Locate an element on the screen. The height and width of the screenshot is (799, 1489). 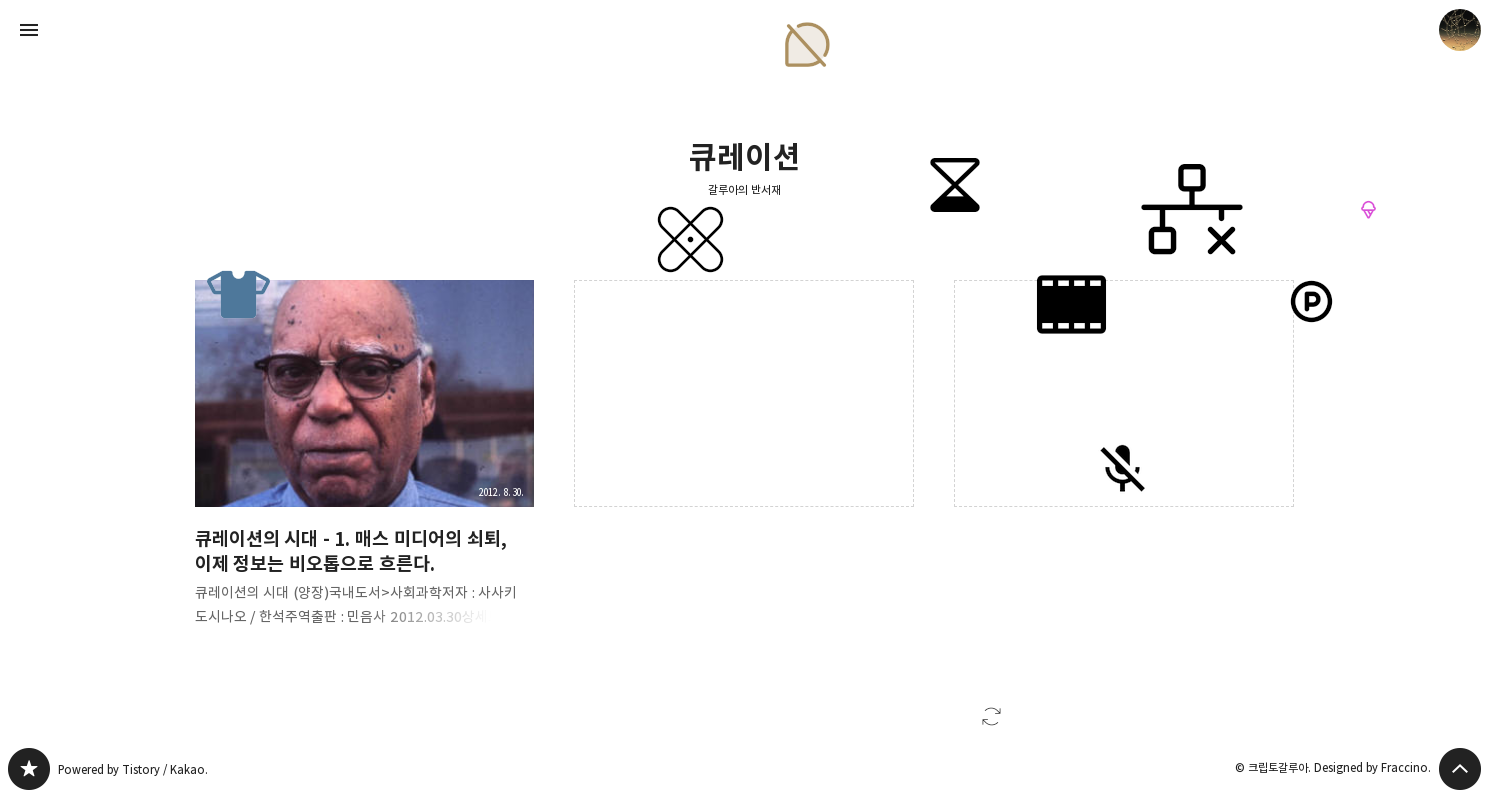
access first aid or medical help resources is located at coordinates (690, 239).